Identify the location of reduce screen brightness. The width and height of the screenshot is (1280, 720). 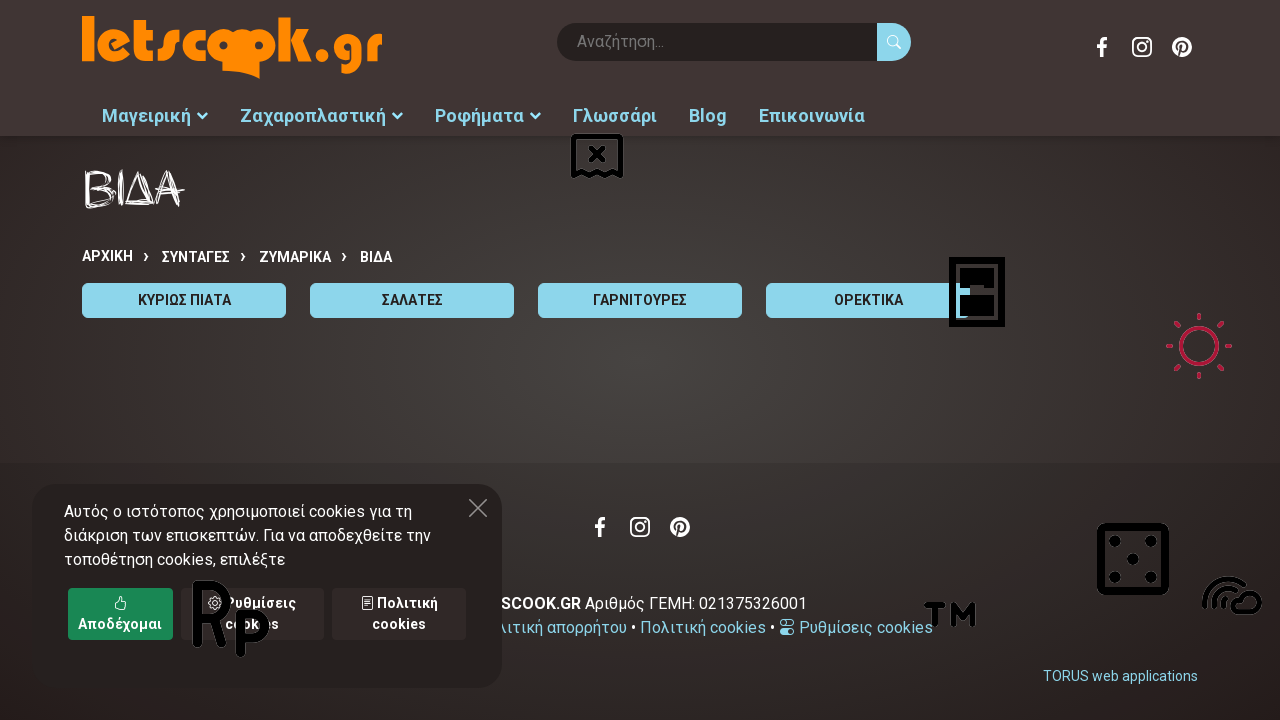
(1199, 346).